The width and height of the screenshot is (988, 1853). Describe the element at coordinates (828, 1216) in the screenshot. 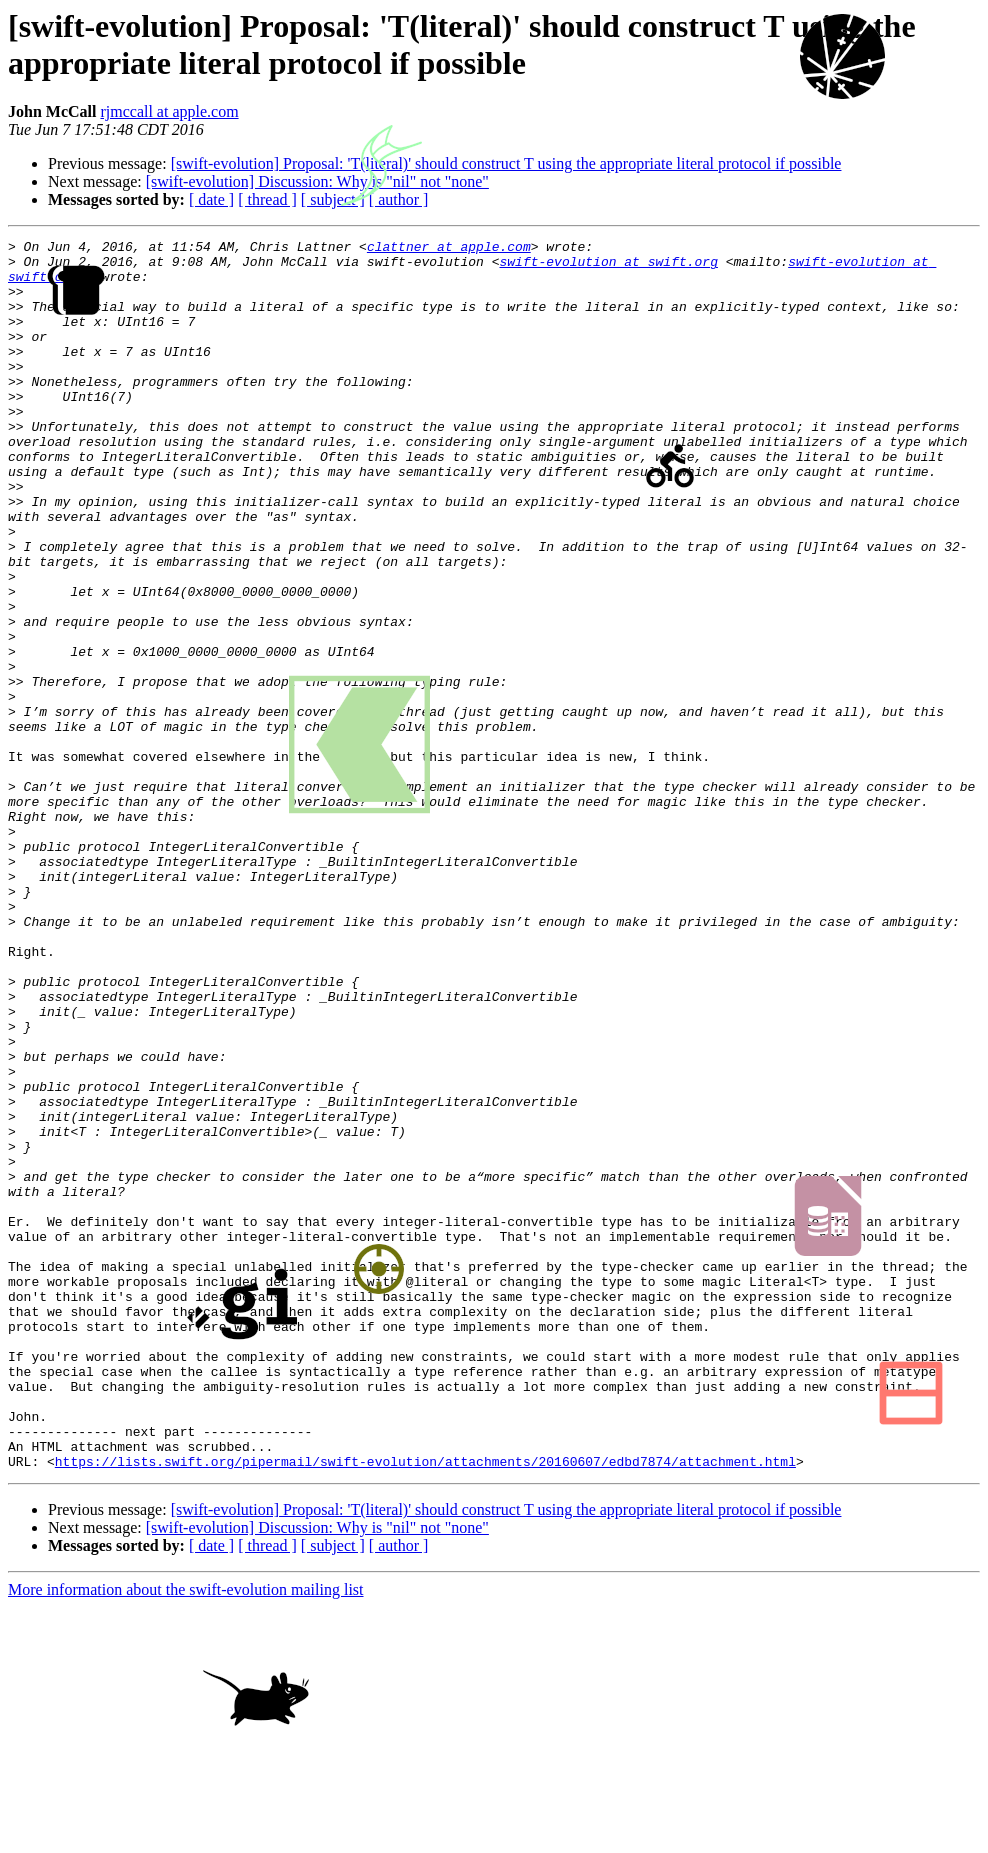

I see `open LibreOffice Base database application` at that location.